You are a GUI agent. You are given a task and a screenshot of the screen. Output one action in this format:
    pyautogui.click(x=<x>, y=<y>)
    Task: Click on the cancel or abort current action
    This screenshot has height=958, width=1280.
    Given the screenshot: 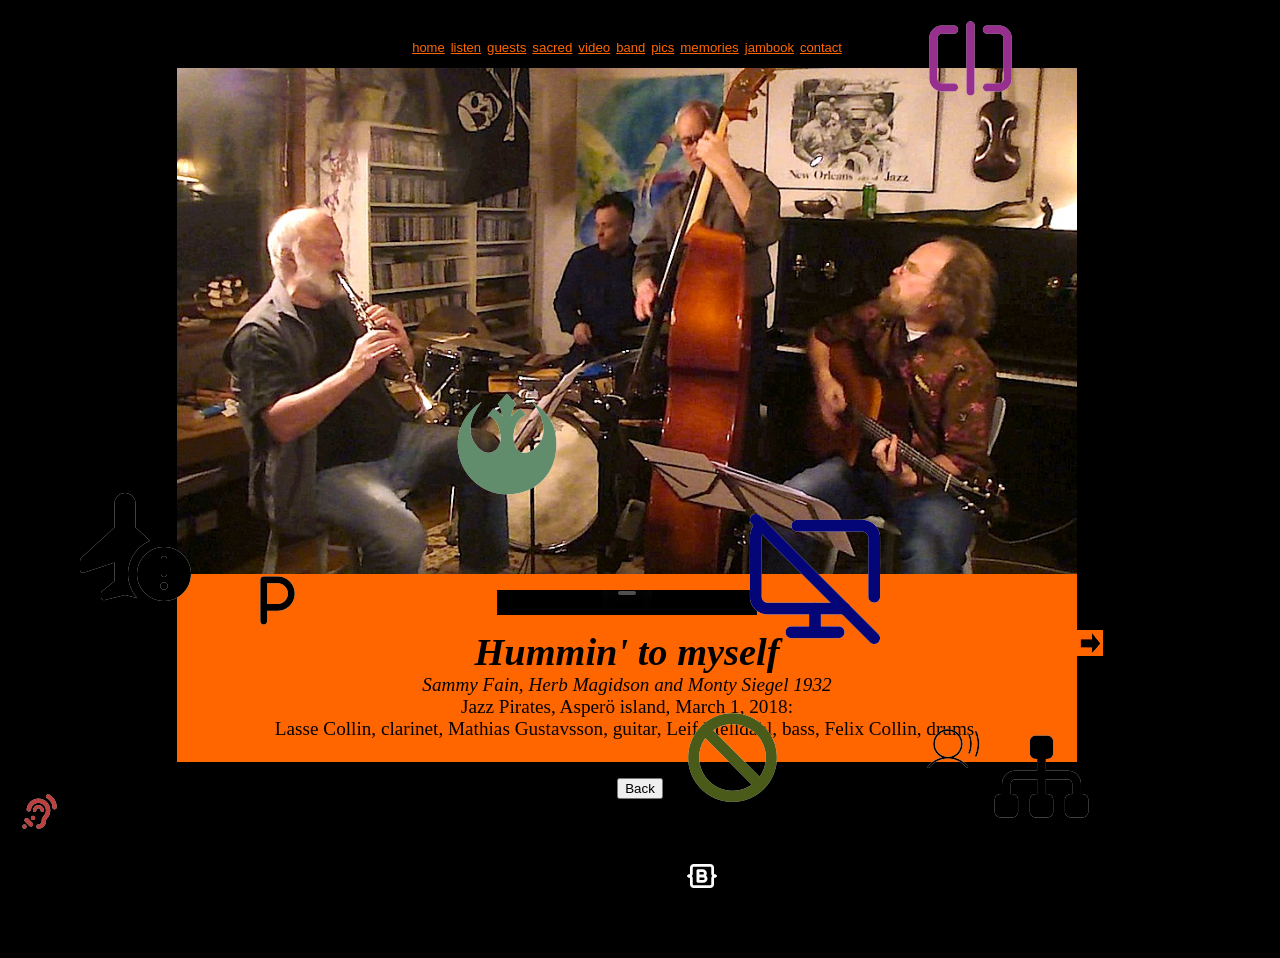 What is the action you would take?
    pyautogui.click(x=732, y=757)
    